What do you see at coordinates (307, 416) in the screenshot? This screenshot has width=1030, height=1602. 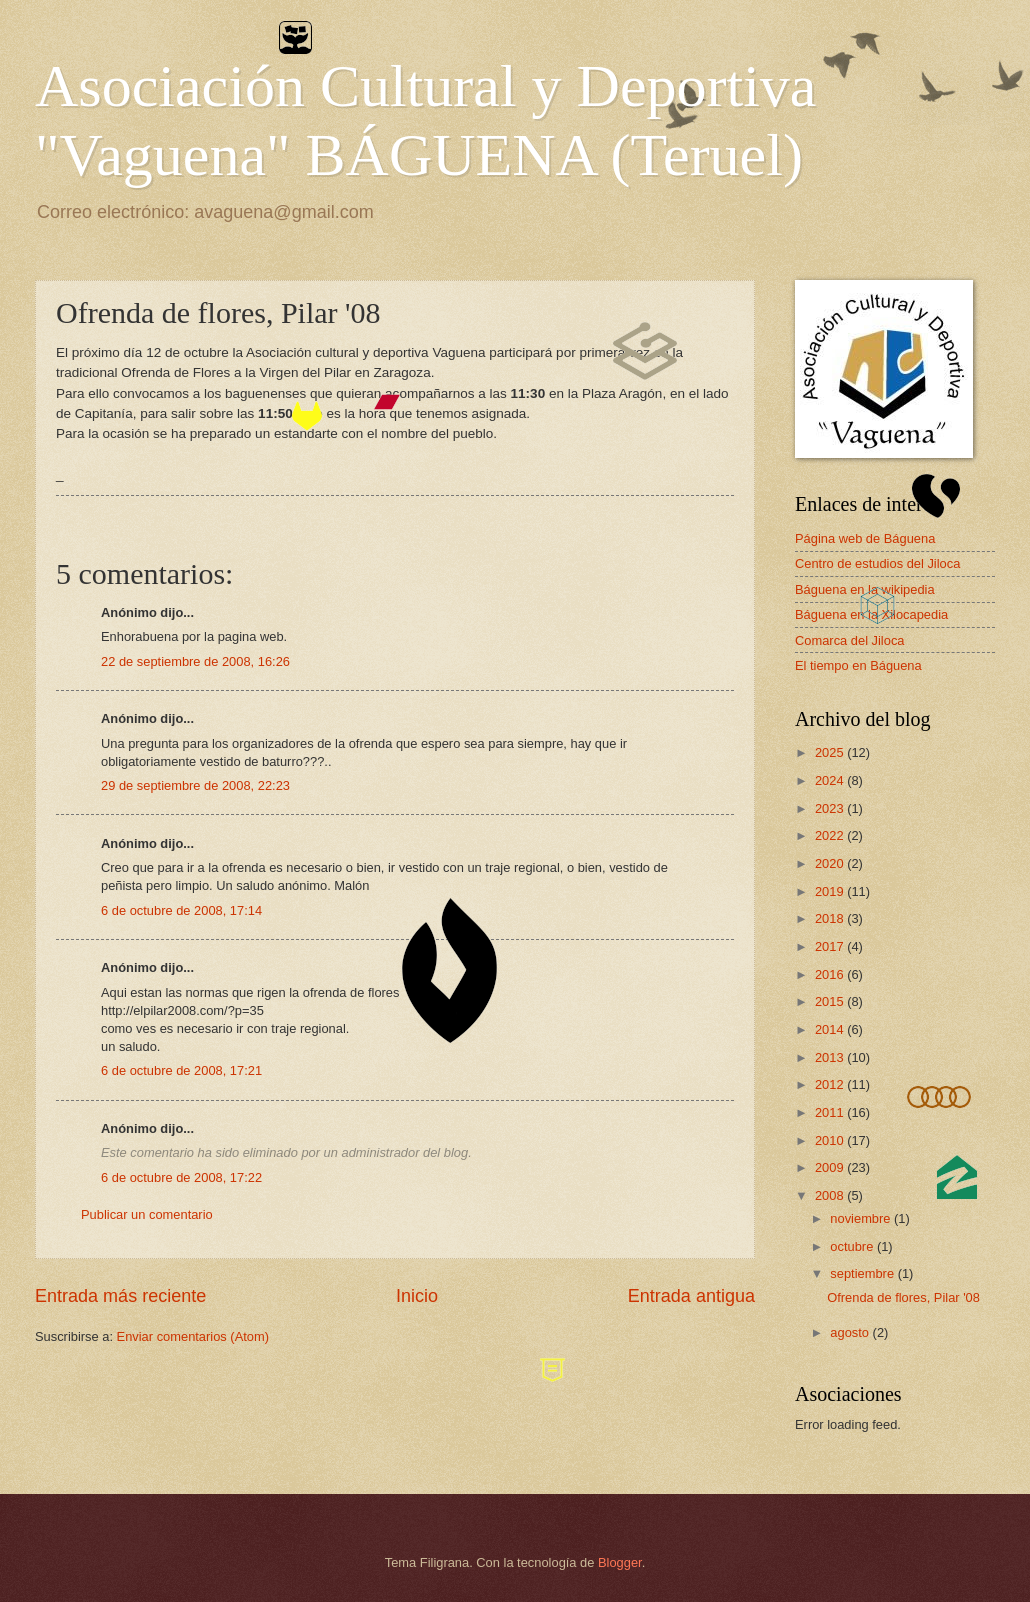 I see `open GitLab repository` at bounding box center [307, 416].